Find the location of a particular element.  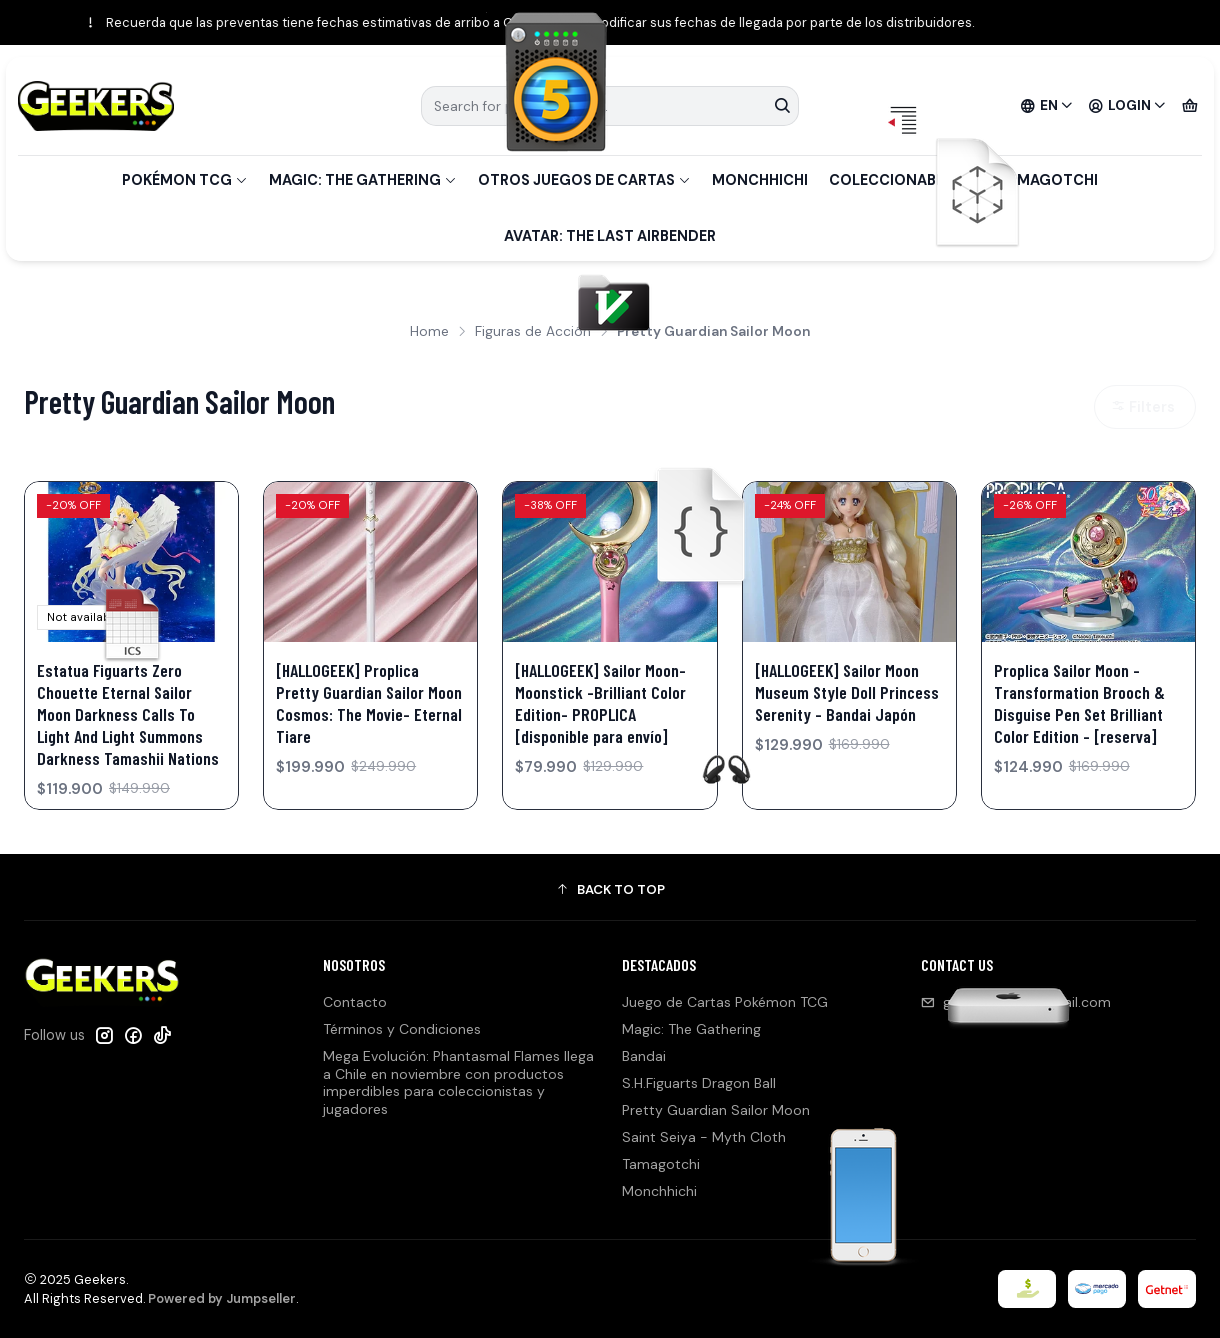

decrease text indentation is located at coordinates (902, 121).